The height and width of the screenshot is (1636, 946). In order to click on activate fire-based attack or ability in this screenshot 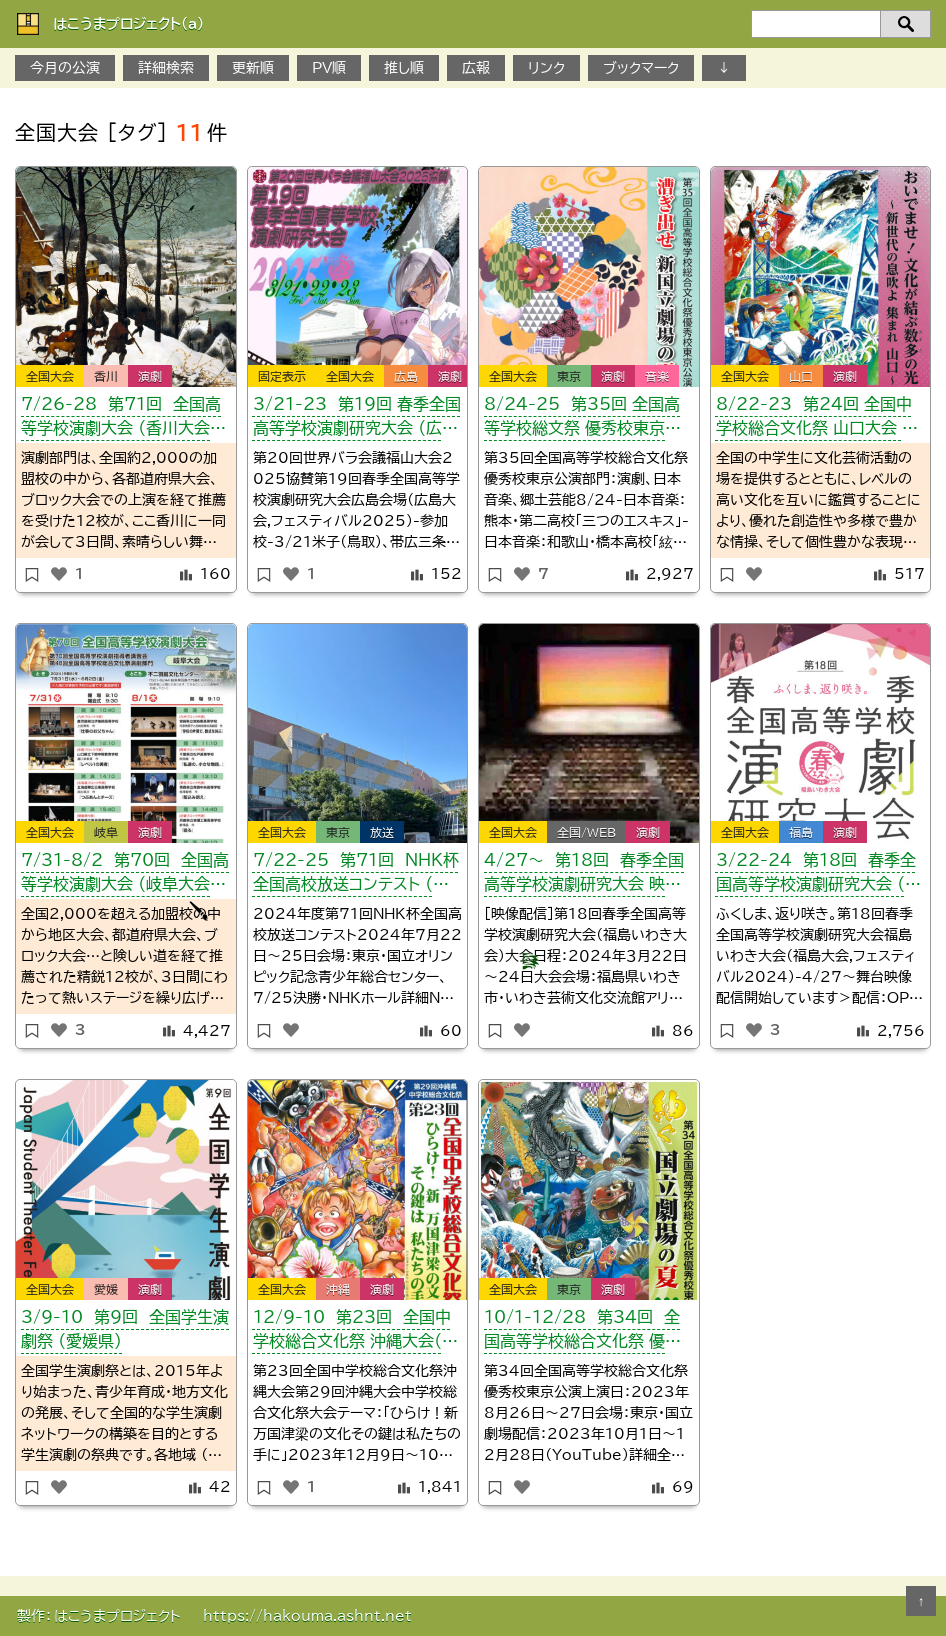, I will do `click(531, 961)`.